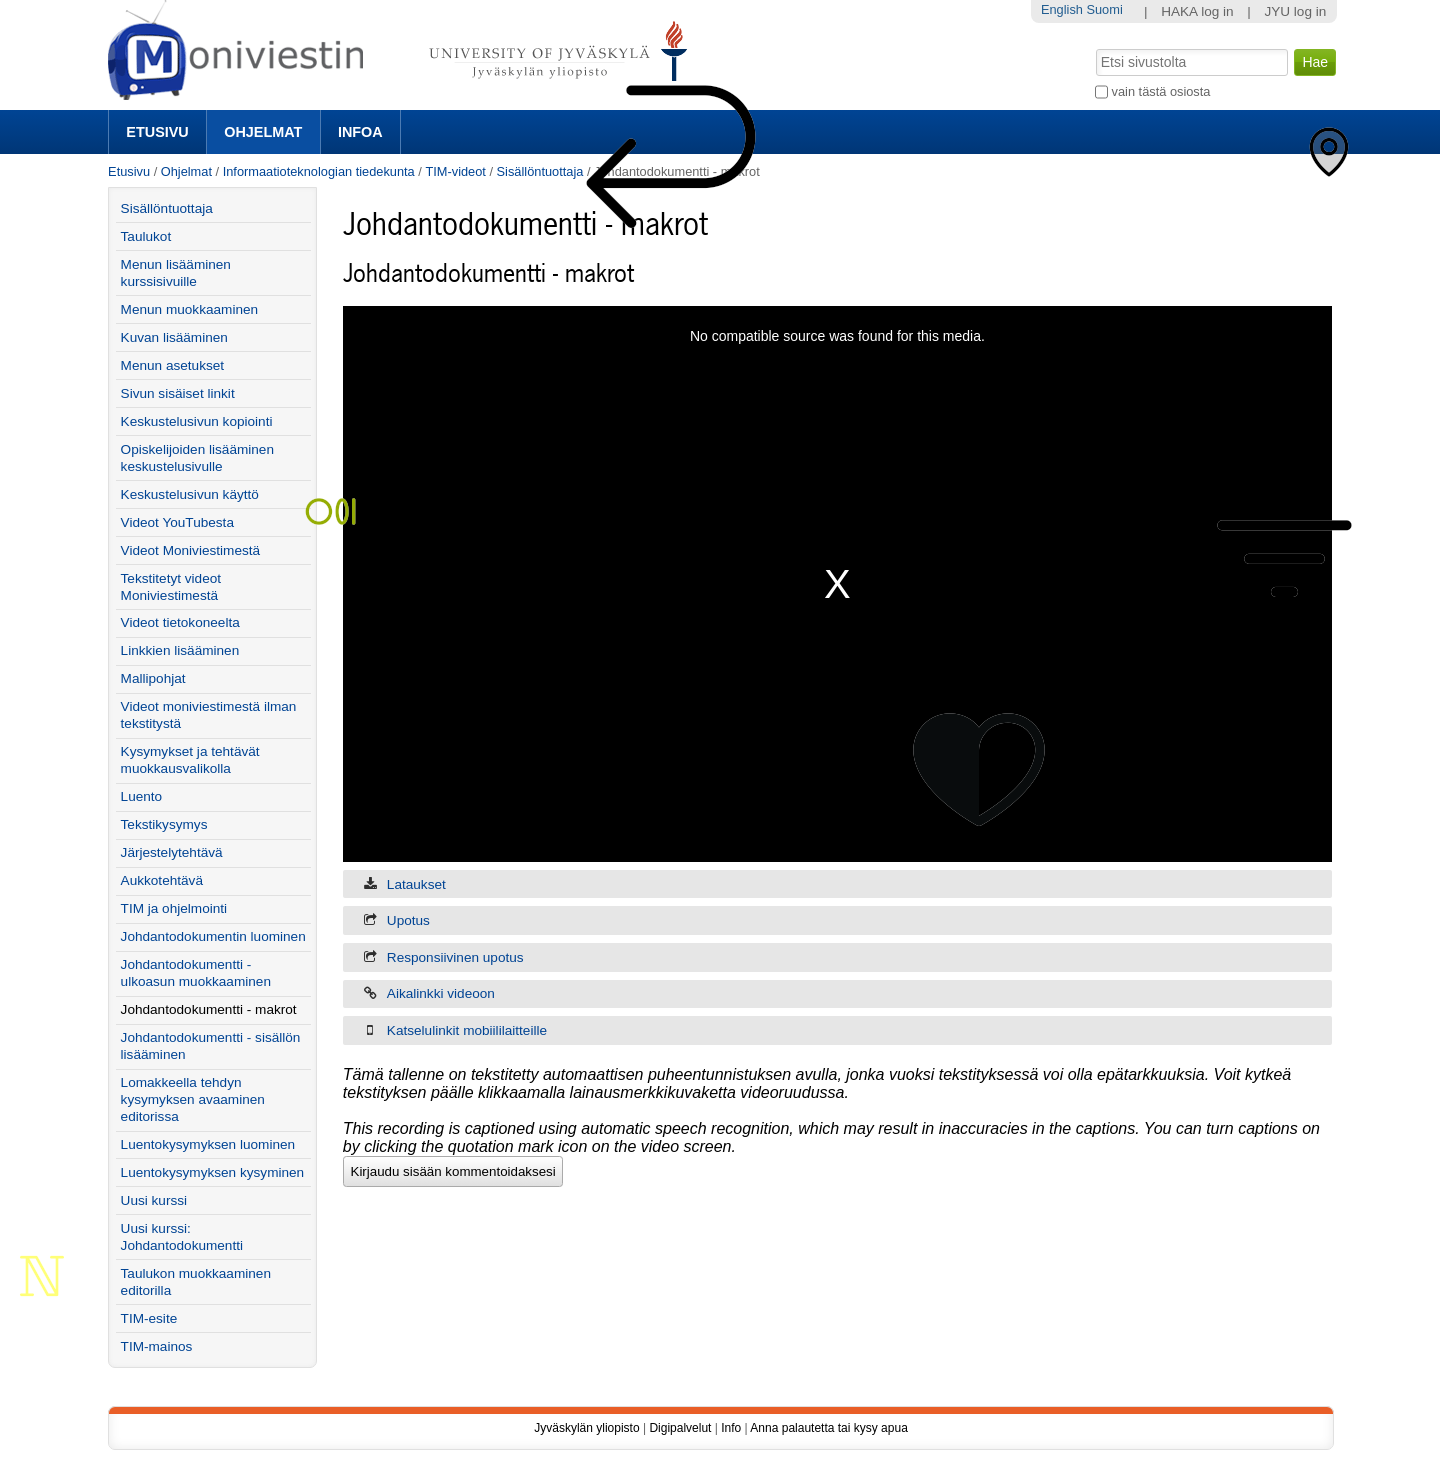 The height and width of the screenshot is (1462, 1440). What do you see at coordinates (671, 150) in the screenshot?
I see `undo or go back to previous state` at bounding box center [671, 150].